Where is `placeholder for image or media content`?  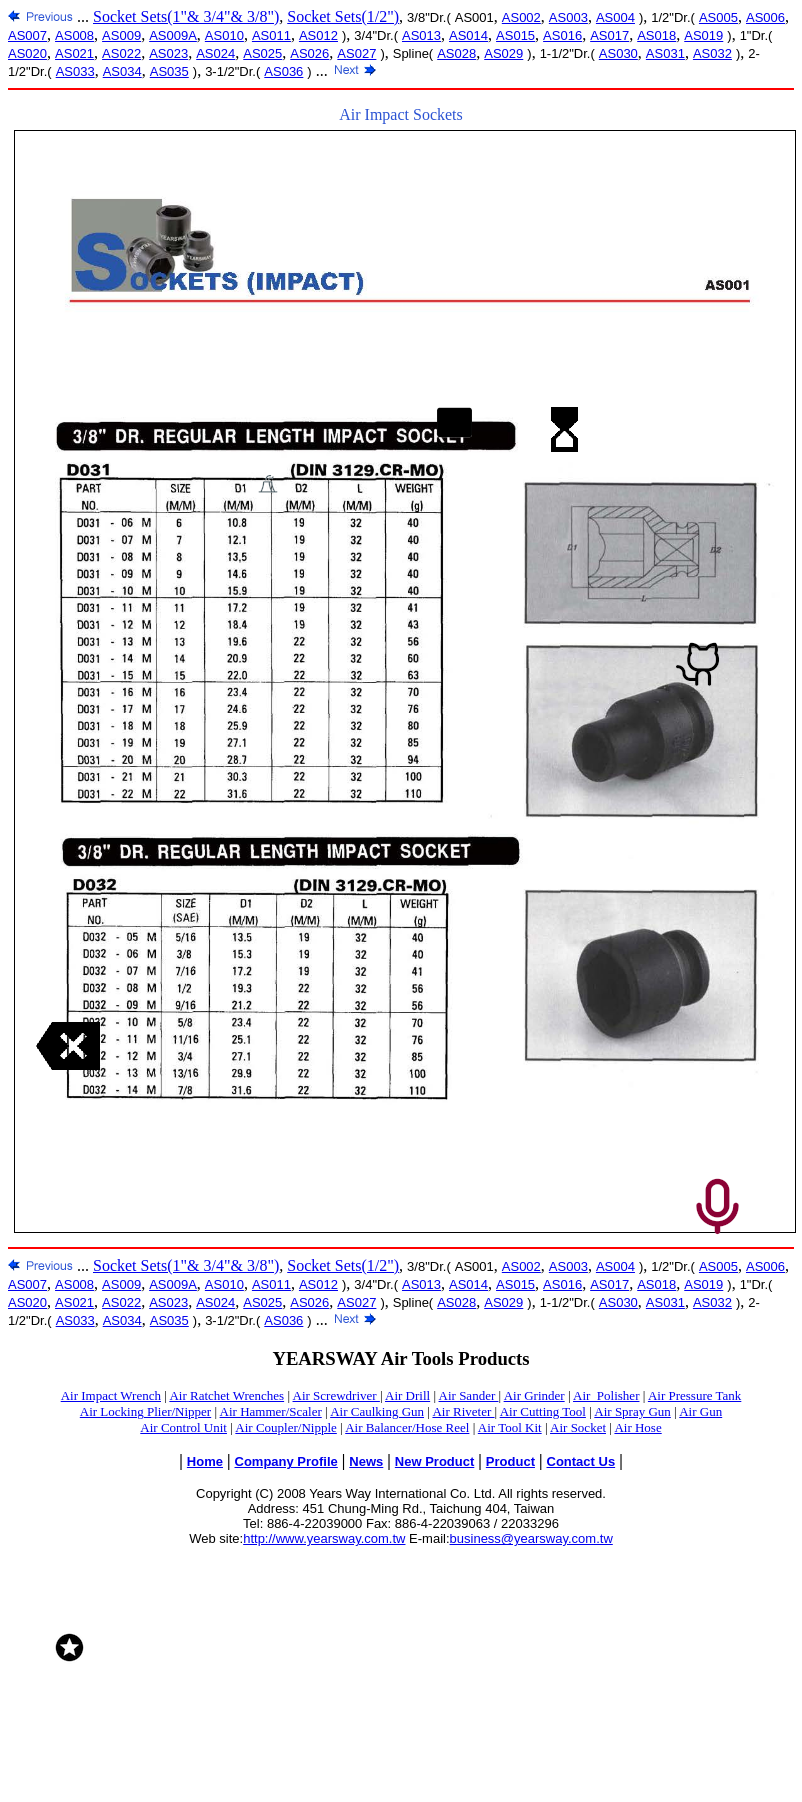 placeholder for image or media content is located at coordinates (454, 422).